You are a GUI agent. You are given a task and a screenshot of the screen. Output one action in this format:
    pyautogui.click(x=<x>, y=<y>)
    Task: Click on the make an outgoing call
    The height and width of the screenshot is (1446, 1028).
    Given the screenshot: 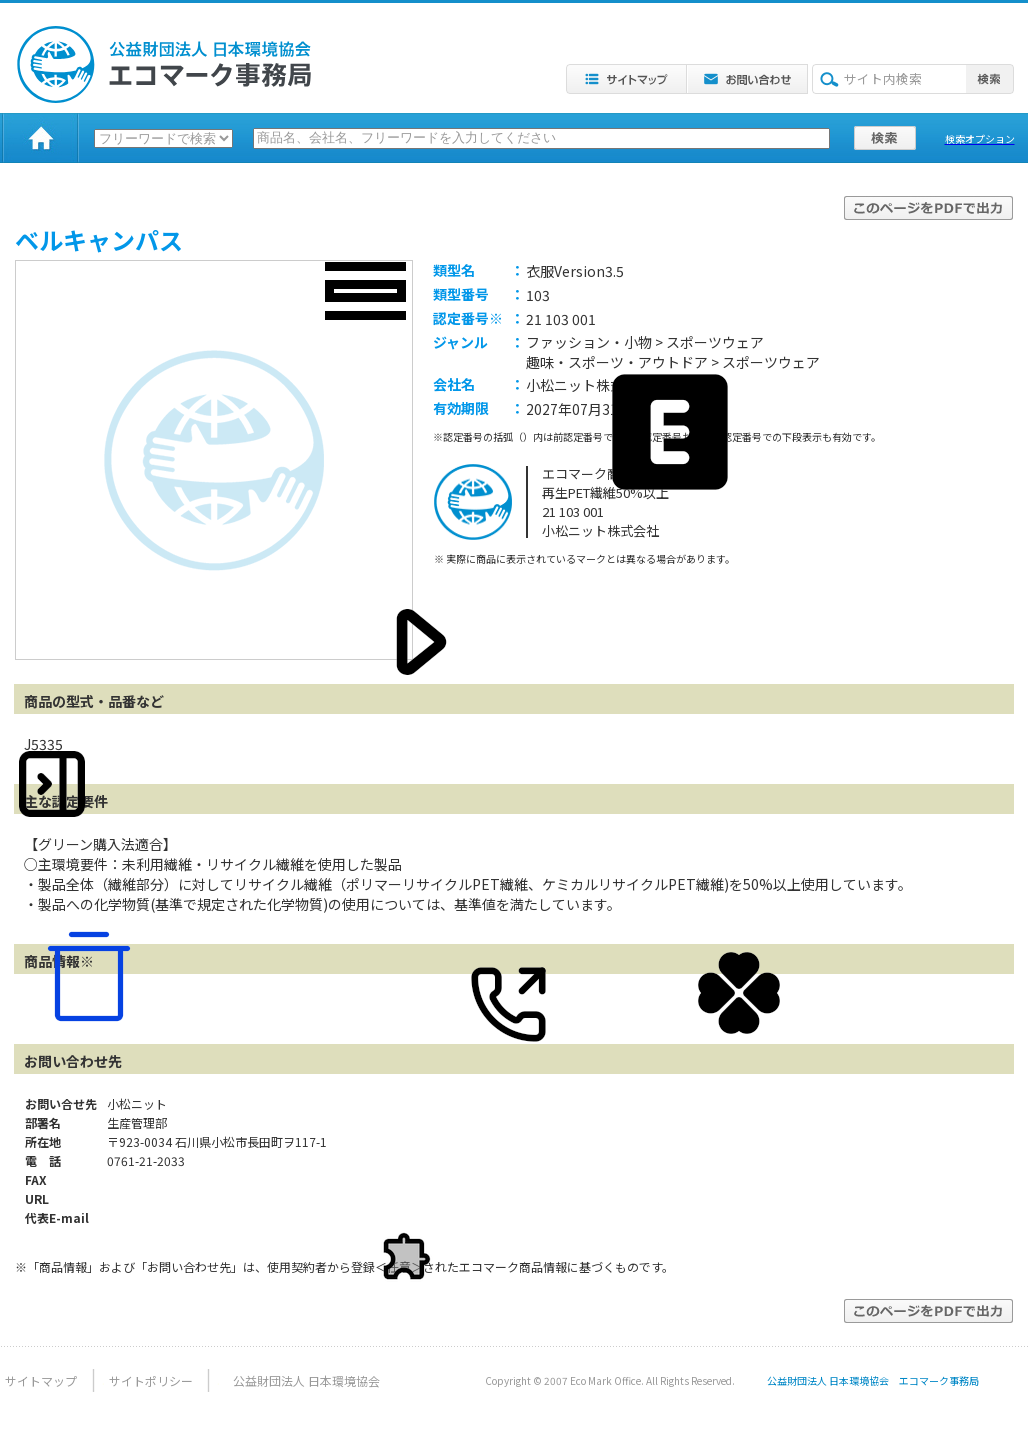 What is the action you would take?
    pyautogui.click(x=508, y=1004)
    